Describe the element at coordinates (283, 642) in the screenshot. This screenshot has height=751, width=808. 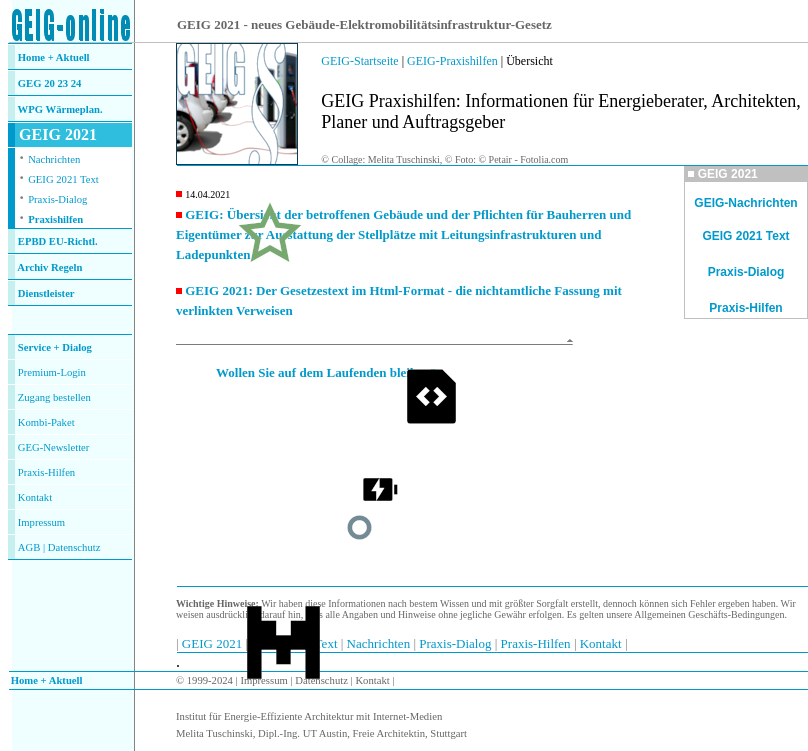
I see `open mixtral AI model settings` at that location.